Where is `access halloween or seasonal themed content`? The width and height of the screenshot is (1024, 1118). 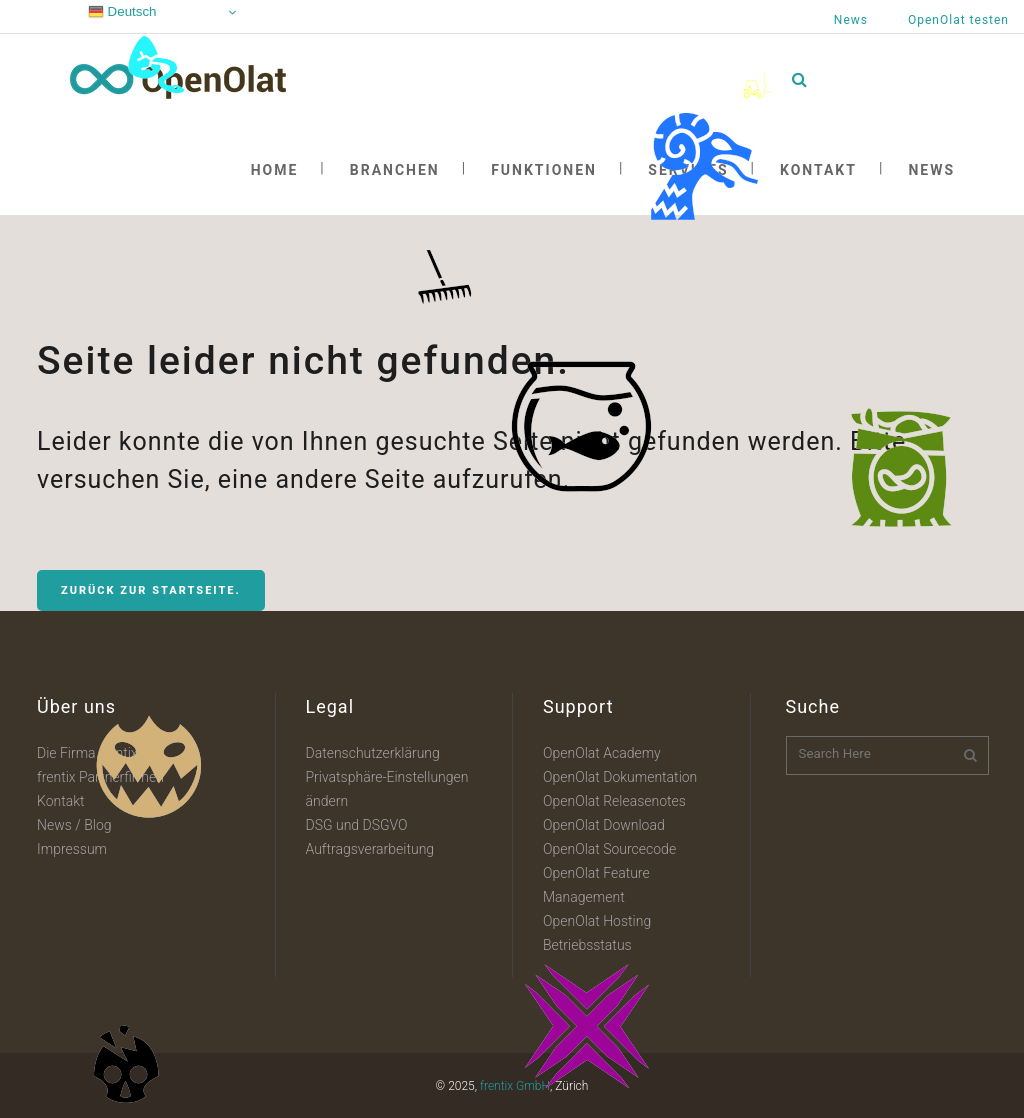
access halloween or seasonal themed content is located at coordinates (149, 769).